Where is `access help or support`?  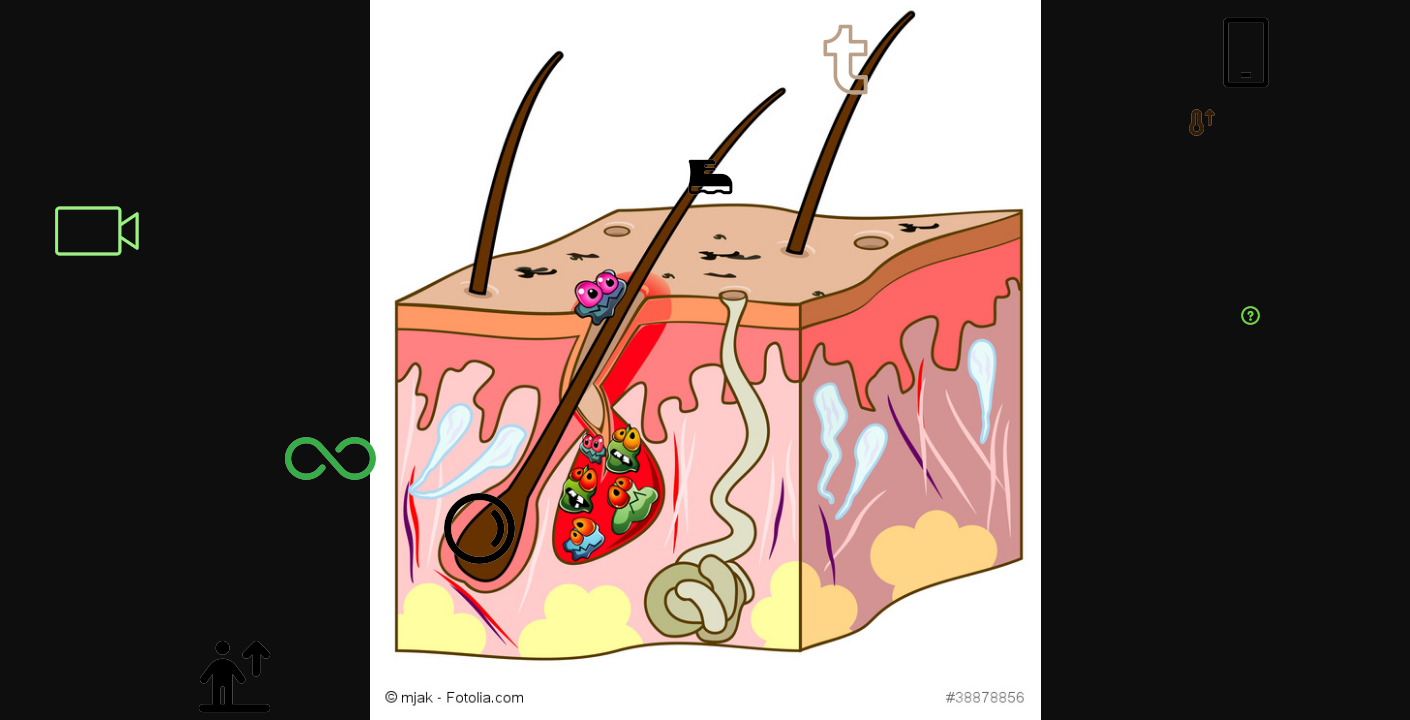 access help or support is located at coordinates (1250, 315).